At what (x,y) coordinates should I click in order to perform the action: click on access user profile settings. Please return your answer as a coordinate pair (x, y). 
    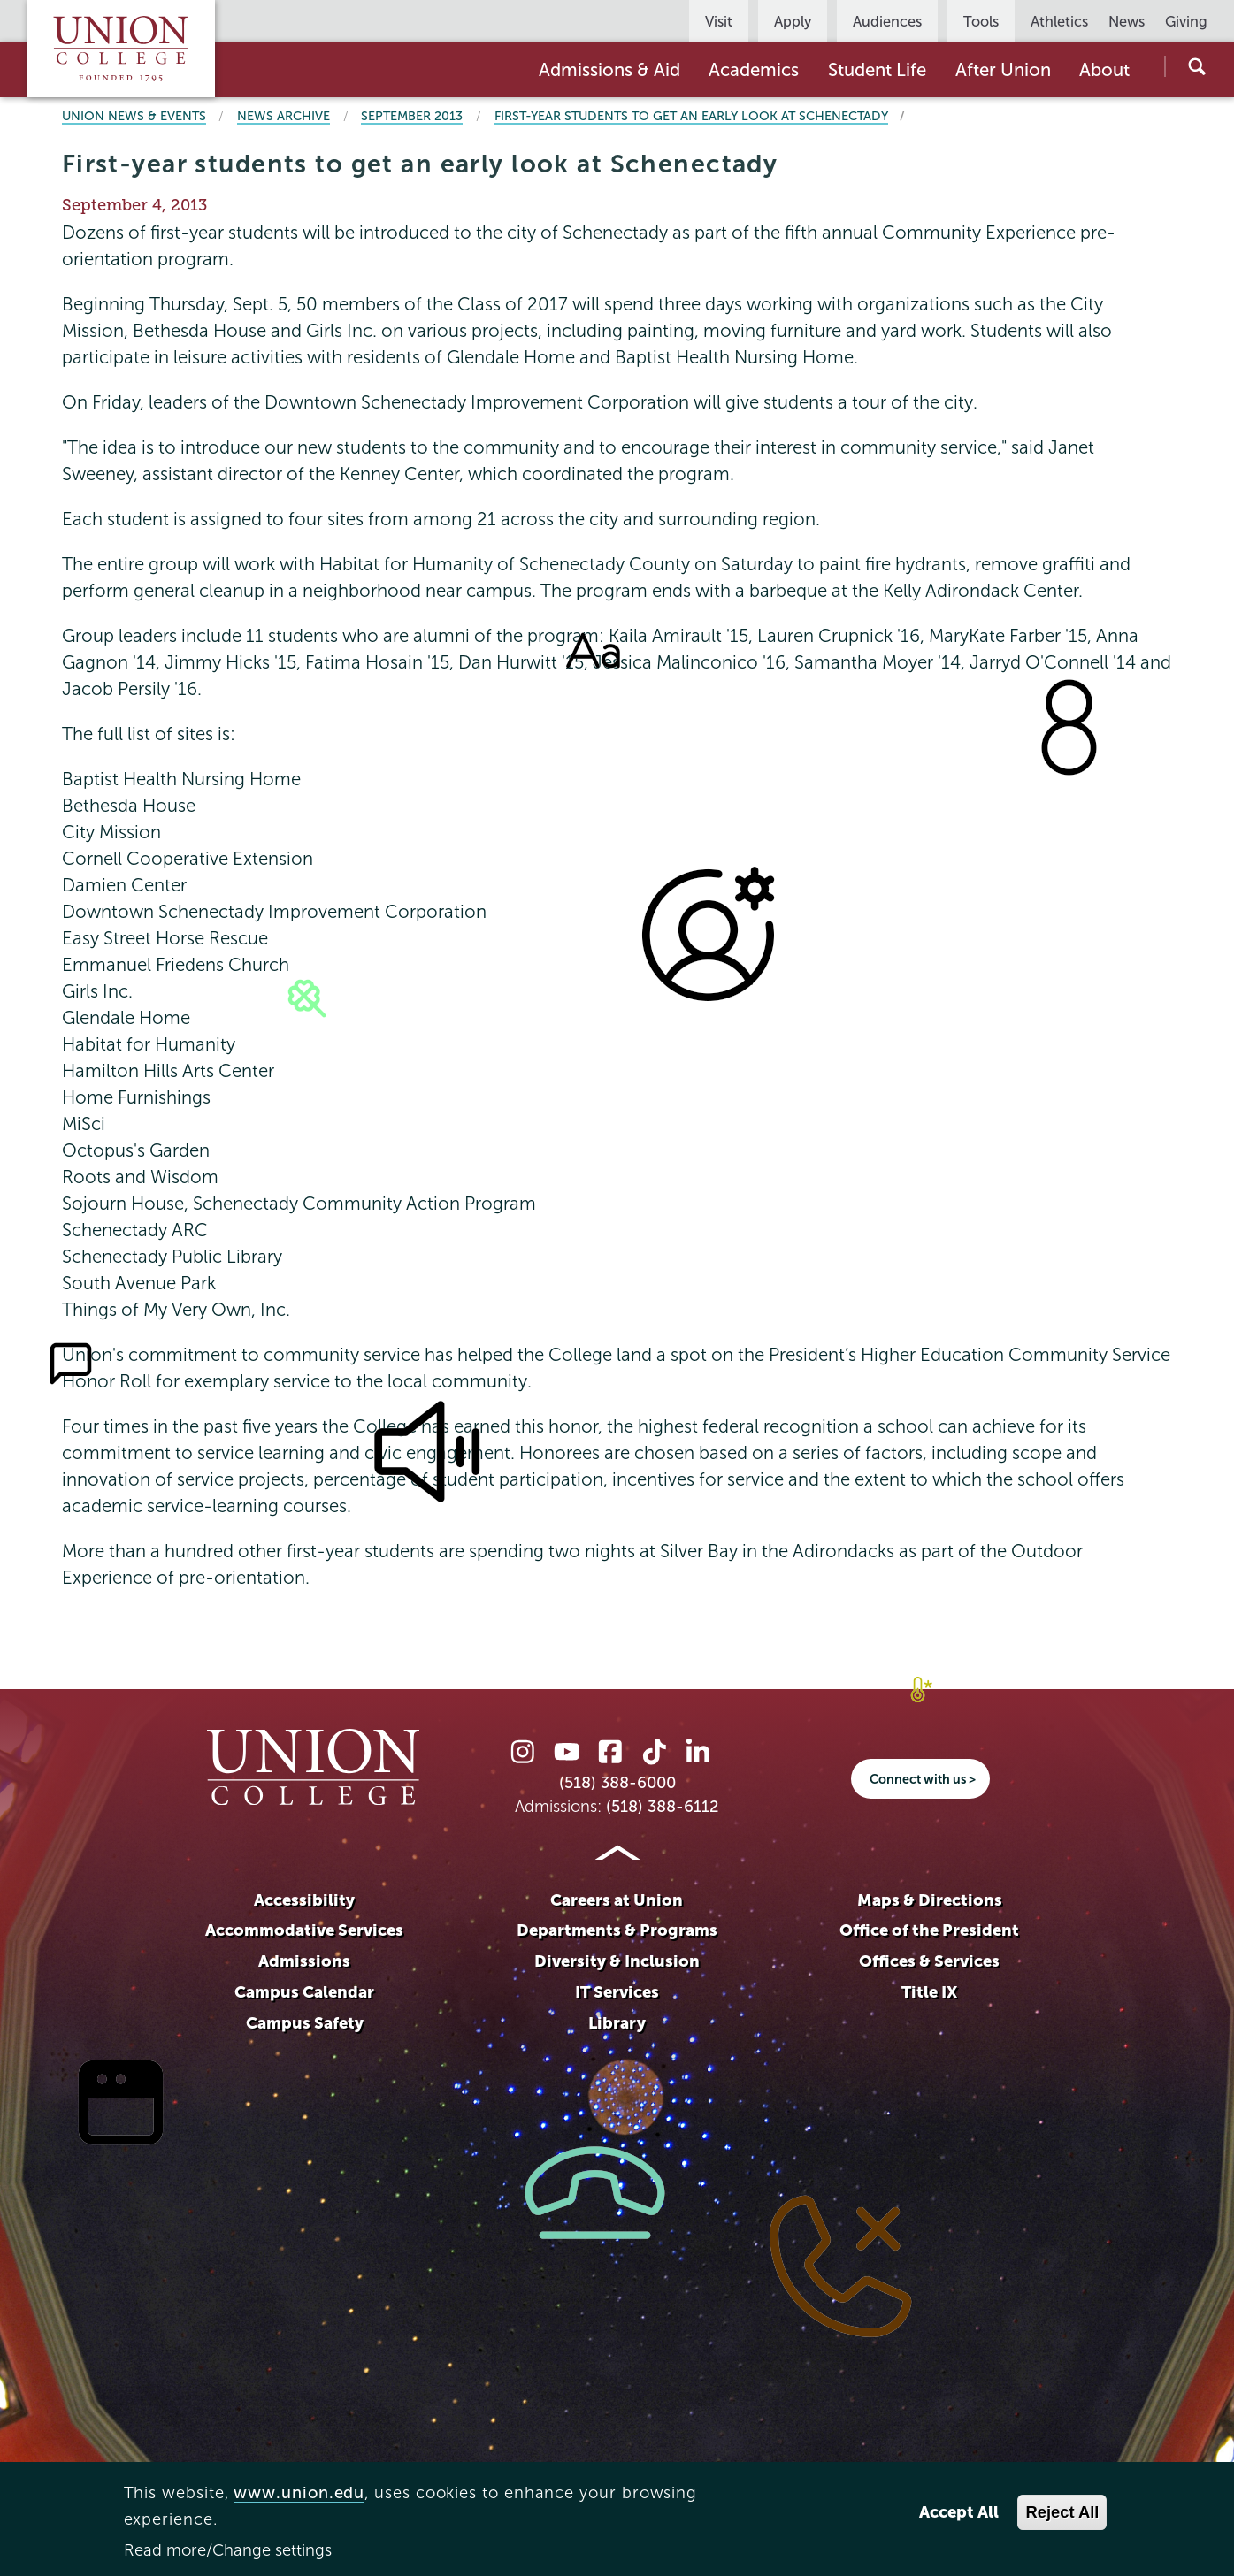
    Looking at the image, I should click on (708, 935).